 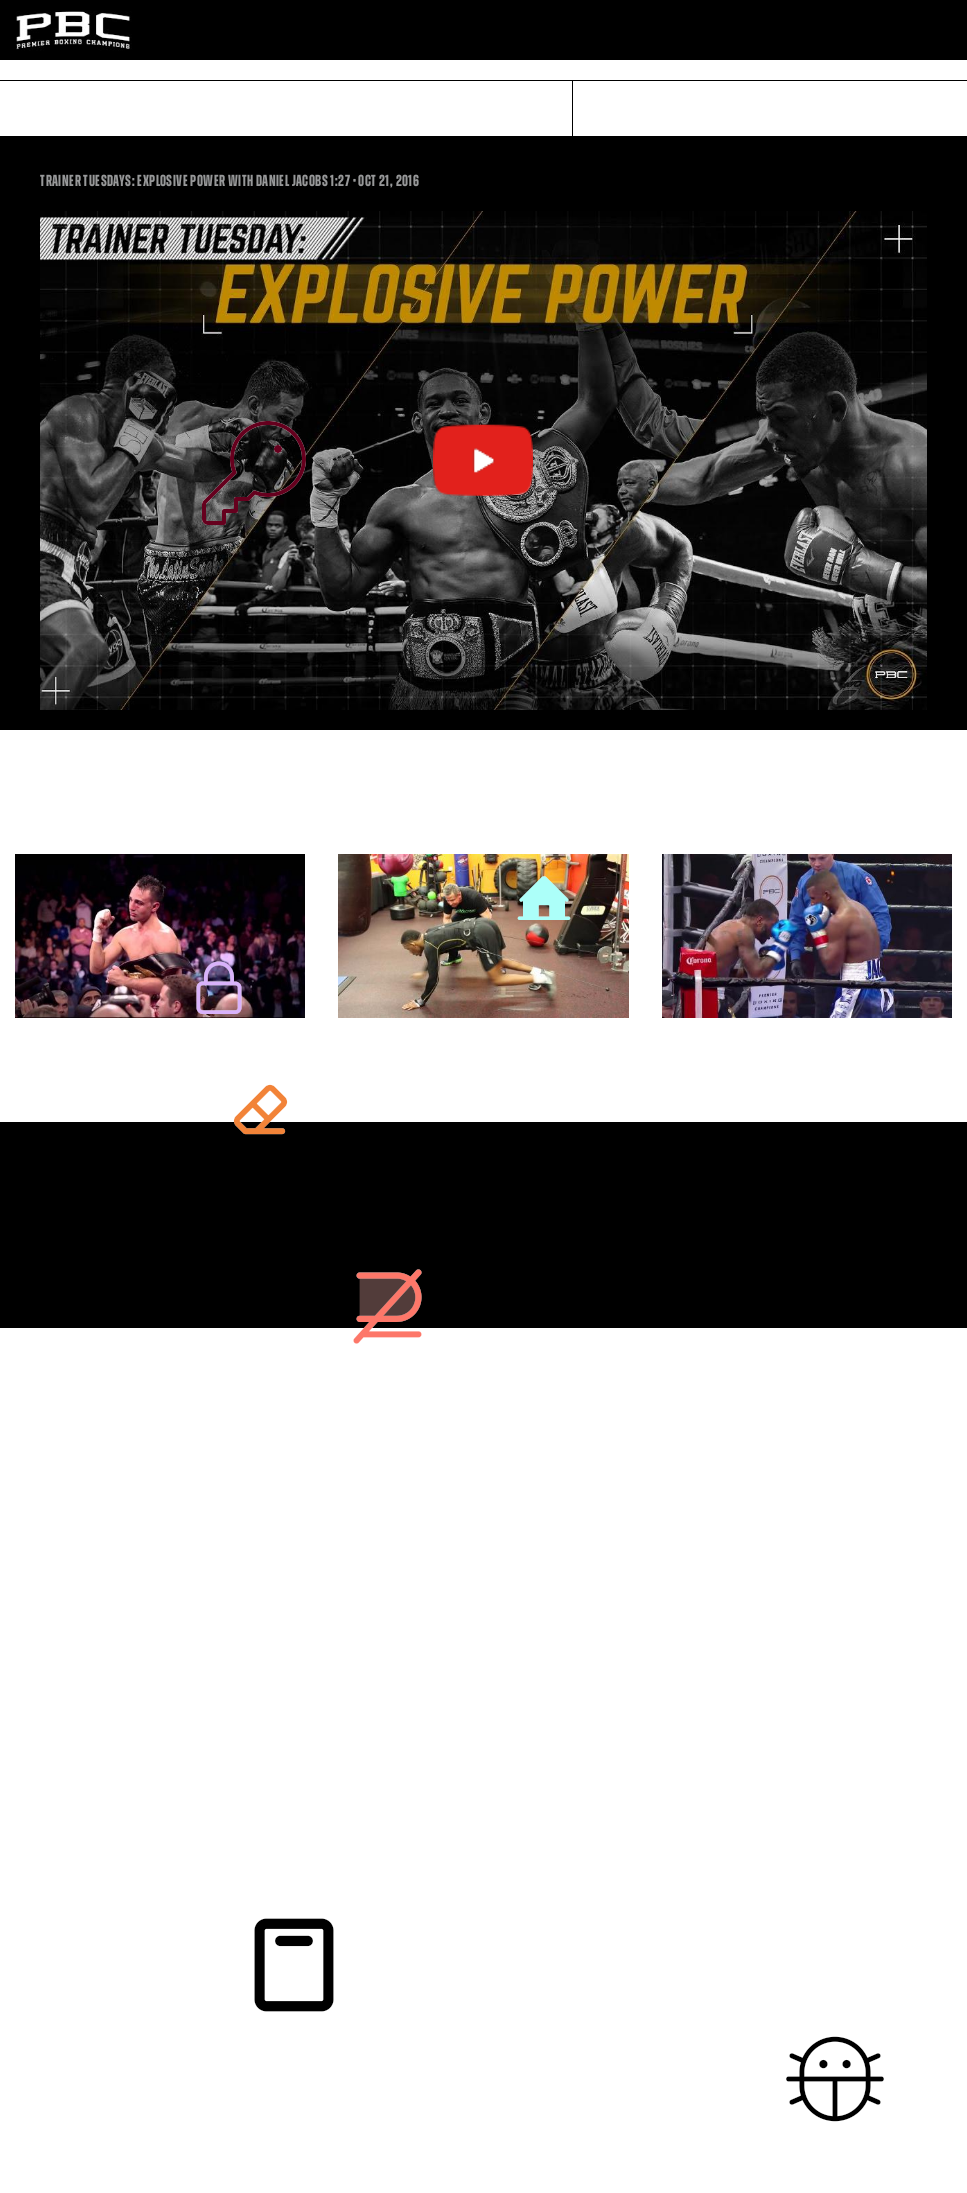 What do you see at coordinates (835, 2079) in the screenshot?
I see `report a bug or issue` at bounding box center [835, 2079].